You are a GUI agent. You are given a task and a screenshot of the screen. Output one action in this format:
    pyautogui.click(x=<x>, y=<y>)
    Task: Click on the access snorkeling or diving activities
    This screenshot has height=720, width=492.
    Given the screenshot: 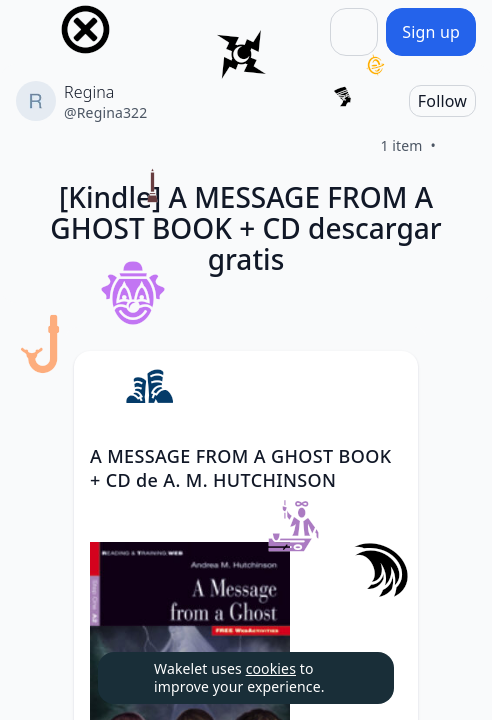 What is the action you would take?
    pyautogui.click(x=40, y=344)
    